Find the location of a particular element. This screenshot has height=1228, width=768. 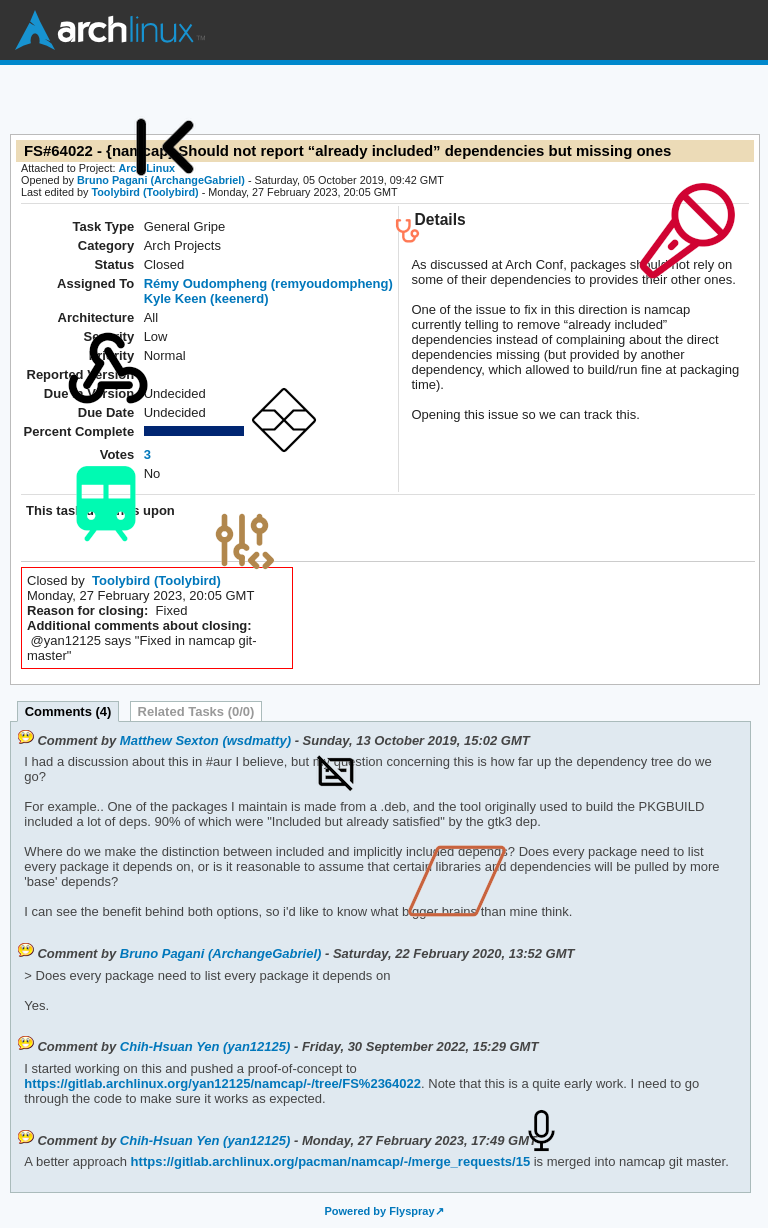

access train schedules or railway information is located at coordinates (106, 501).